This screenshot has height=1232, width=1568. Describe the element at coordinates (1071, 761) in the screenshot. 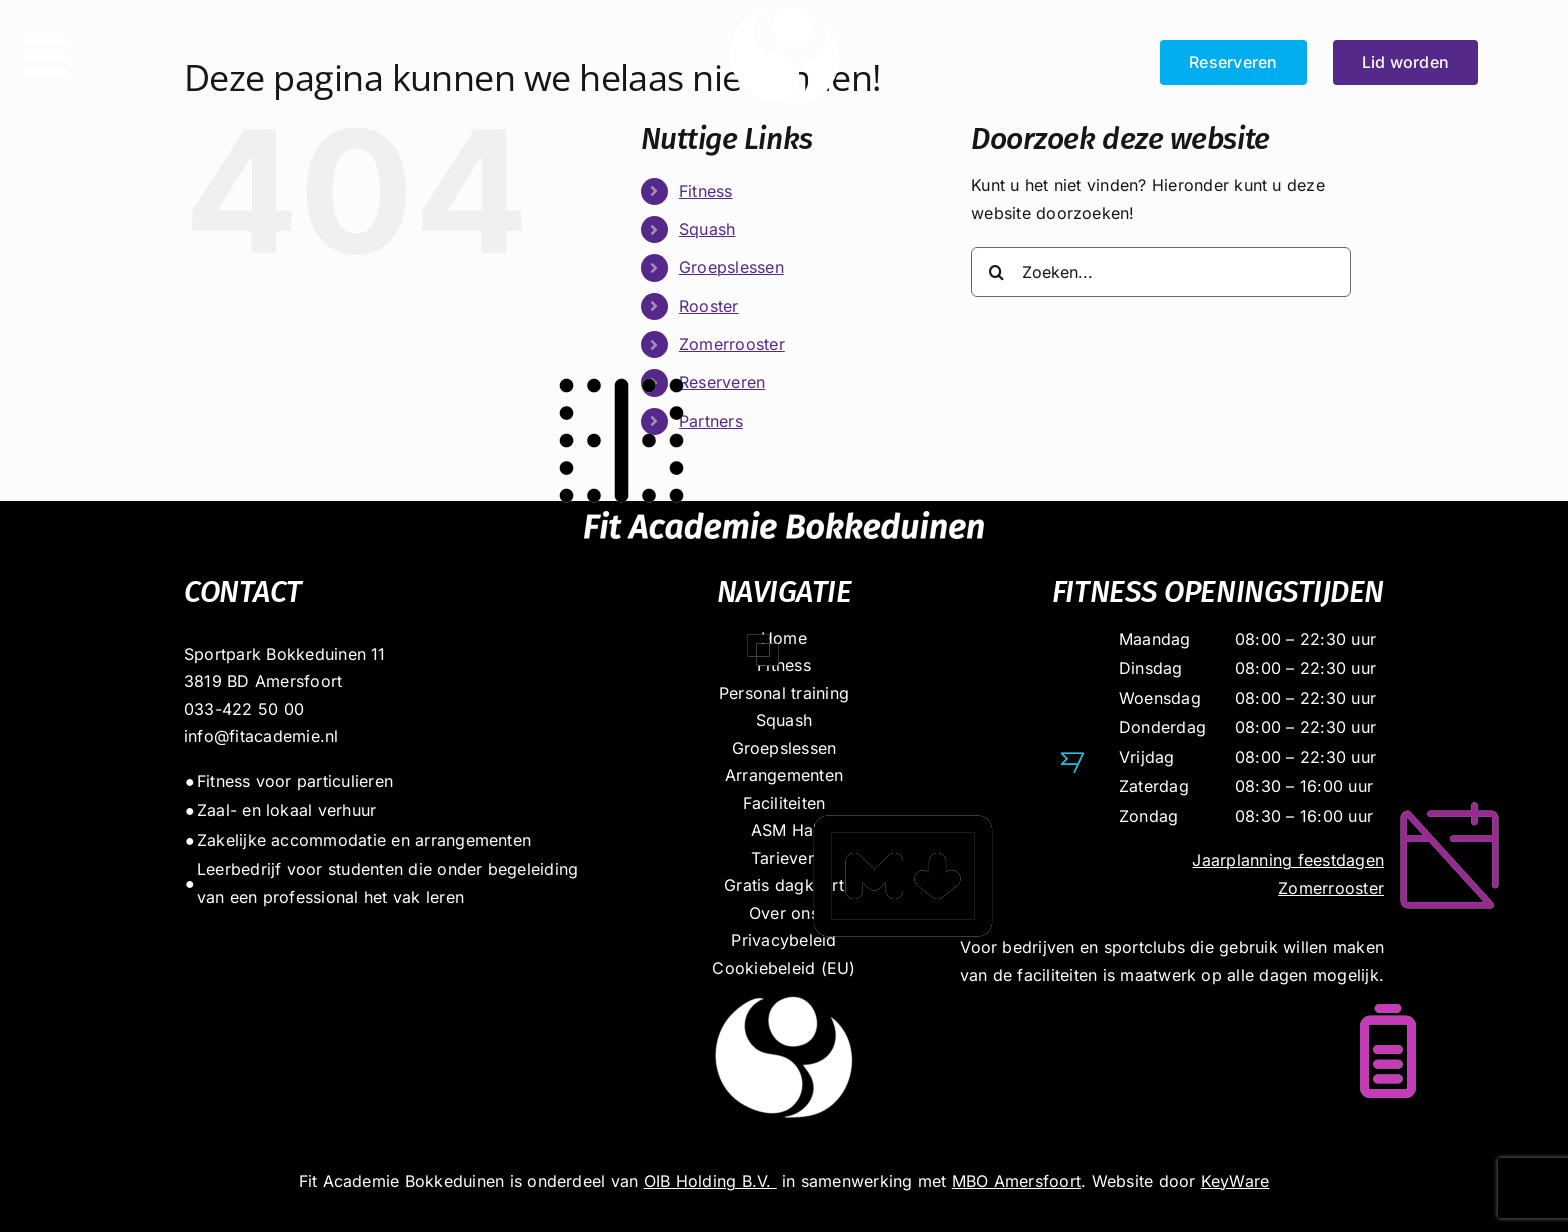

I see `flag or bookmark an item` at that location.